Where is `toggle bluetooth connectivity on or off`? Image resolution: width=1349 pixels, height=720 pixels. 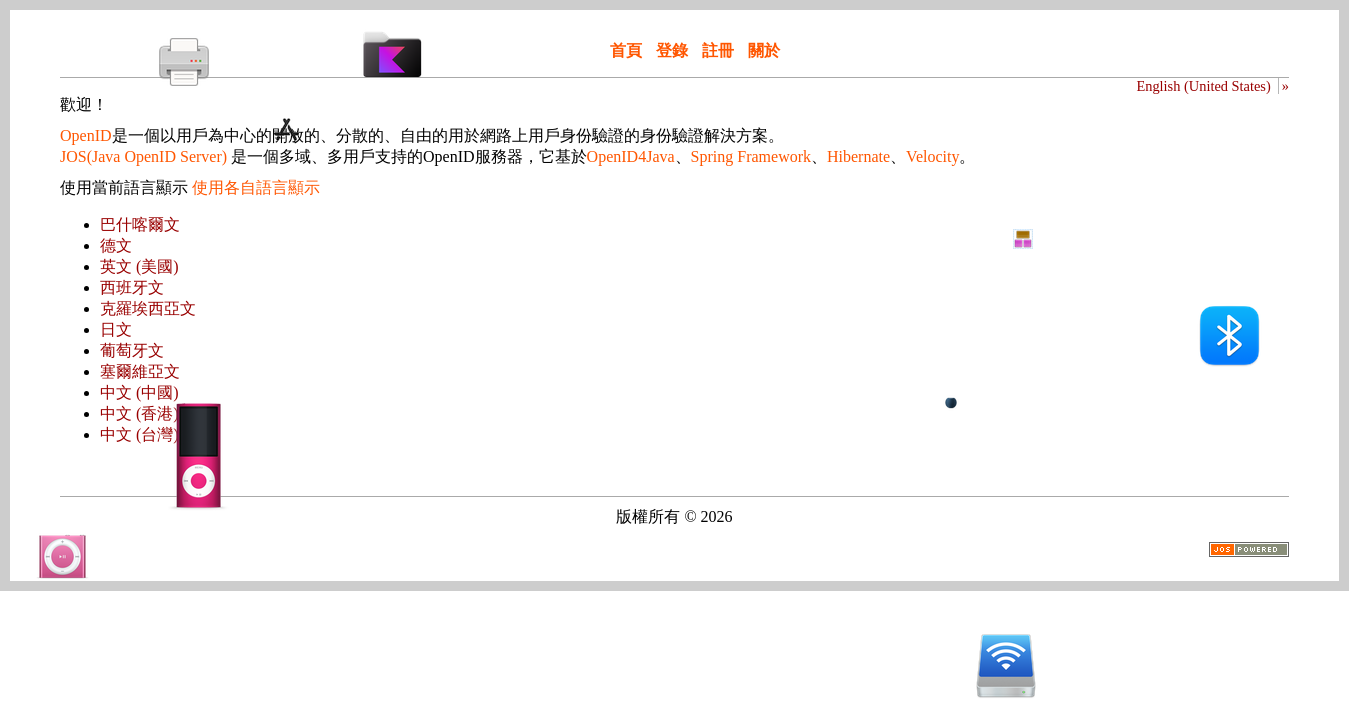 toggle bluetooth connectivity on or off is located at coordinates (1229, 335).